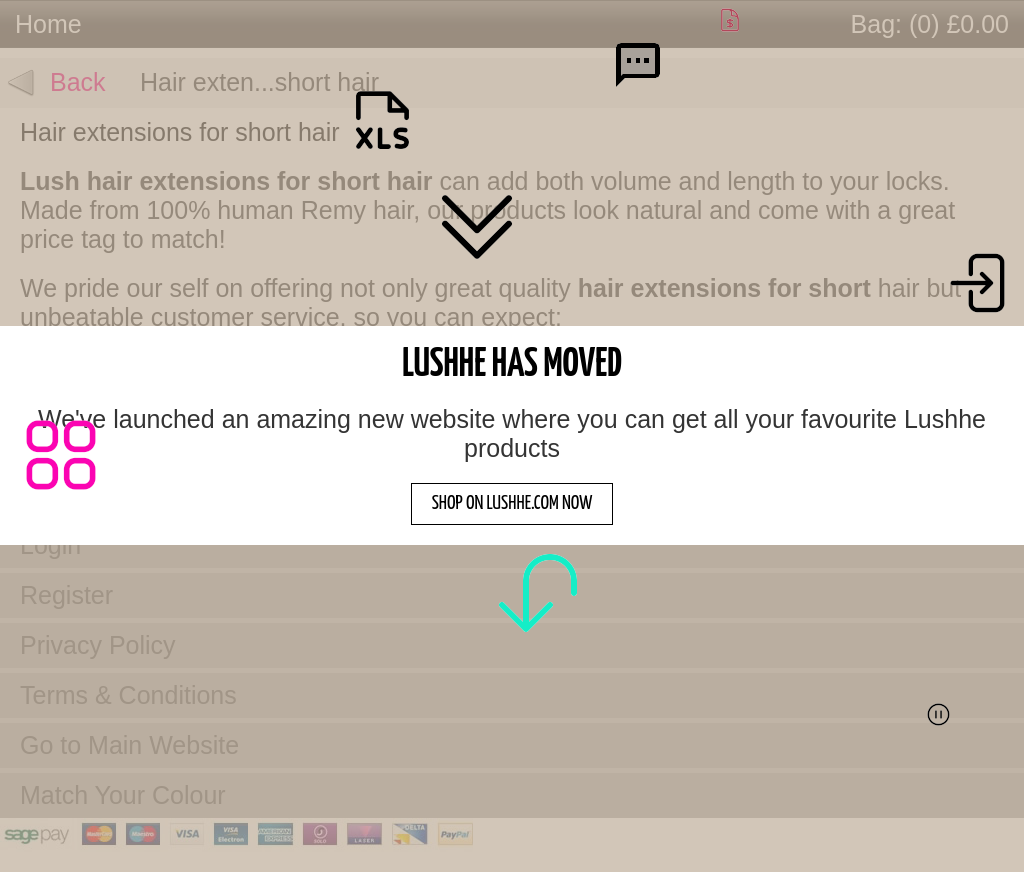  Describe the element at coordinates (477, 227) in the screenshot. I see `expand to show more content below` at that location.